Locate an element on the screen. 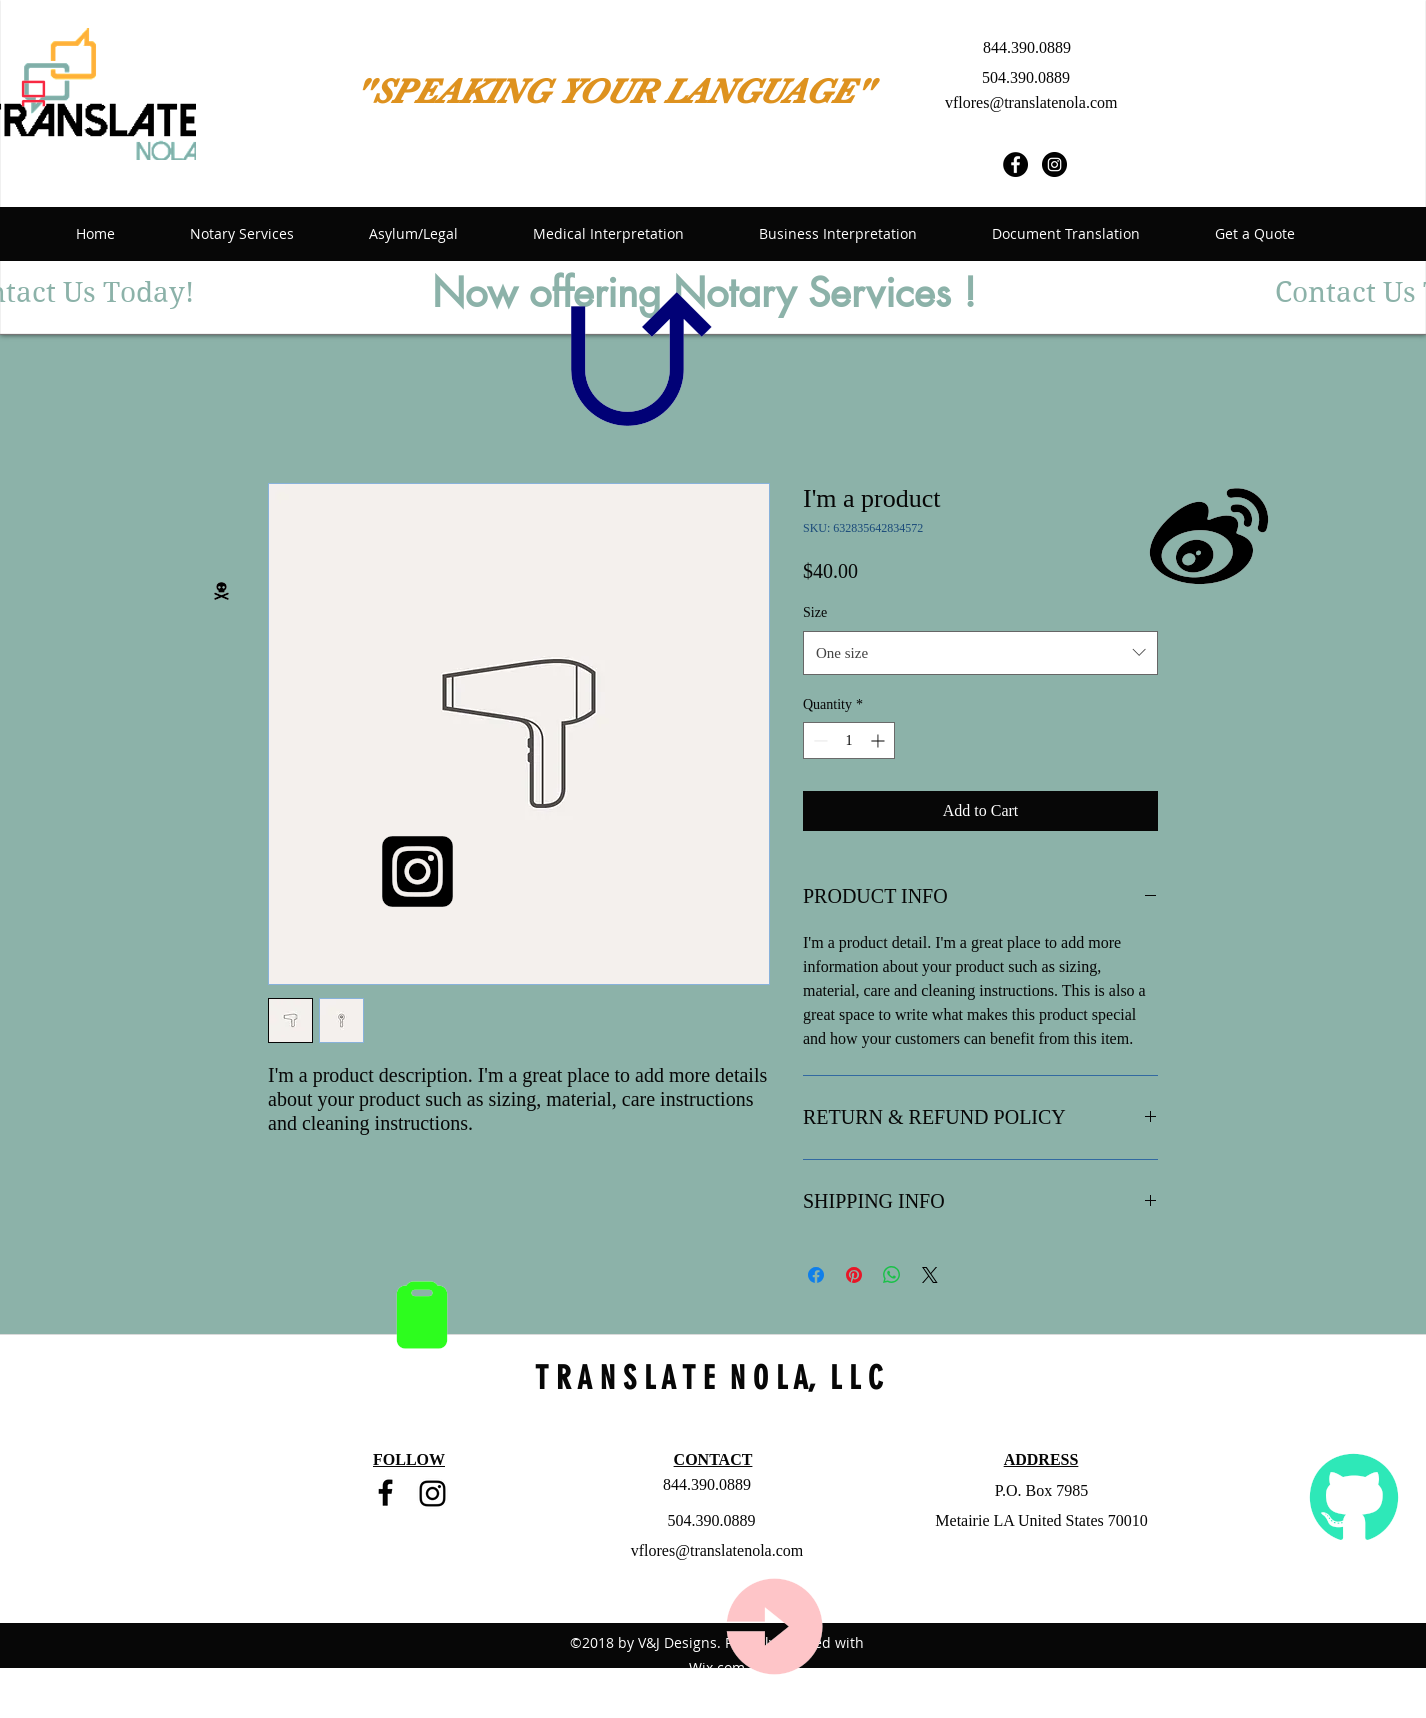  redo or repeat last action is located at coordinates (634, 362).